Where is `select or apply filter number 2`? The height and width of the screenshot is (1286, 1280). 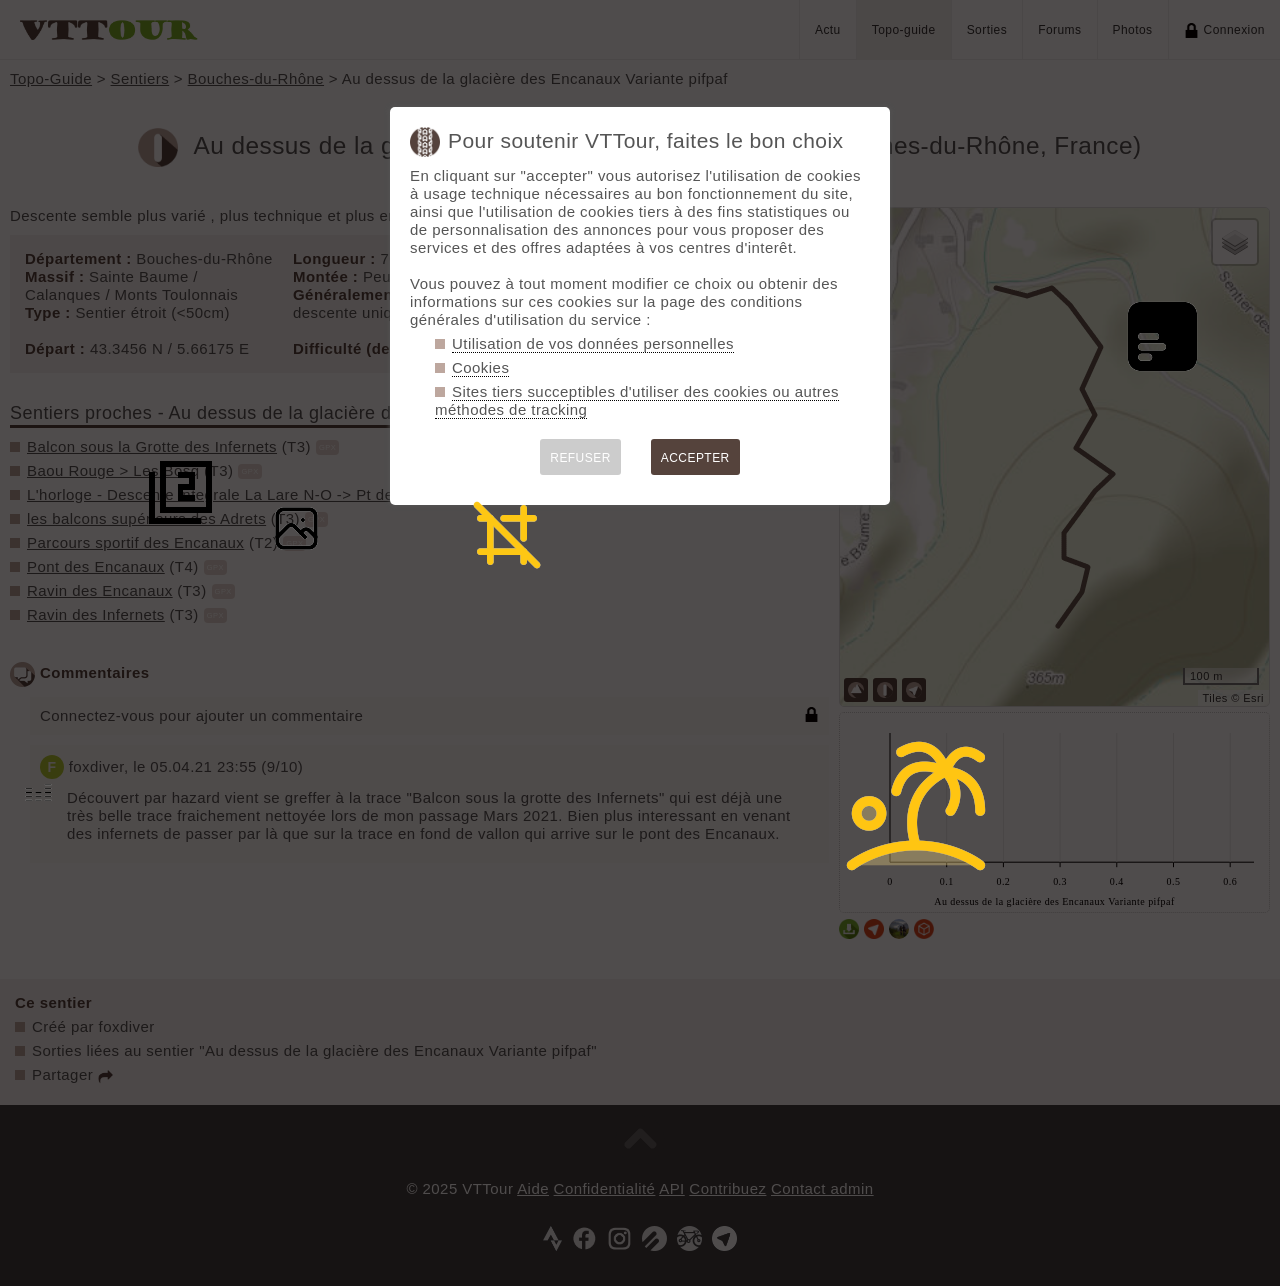 select or apply filter number 2 is located at coordinates (180, 492).